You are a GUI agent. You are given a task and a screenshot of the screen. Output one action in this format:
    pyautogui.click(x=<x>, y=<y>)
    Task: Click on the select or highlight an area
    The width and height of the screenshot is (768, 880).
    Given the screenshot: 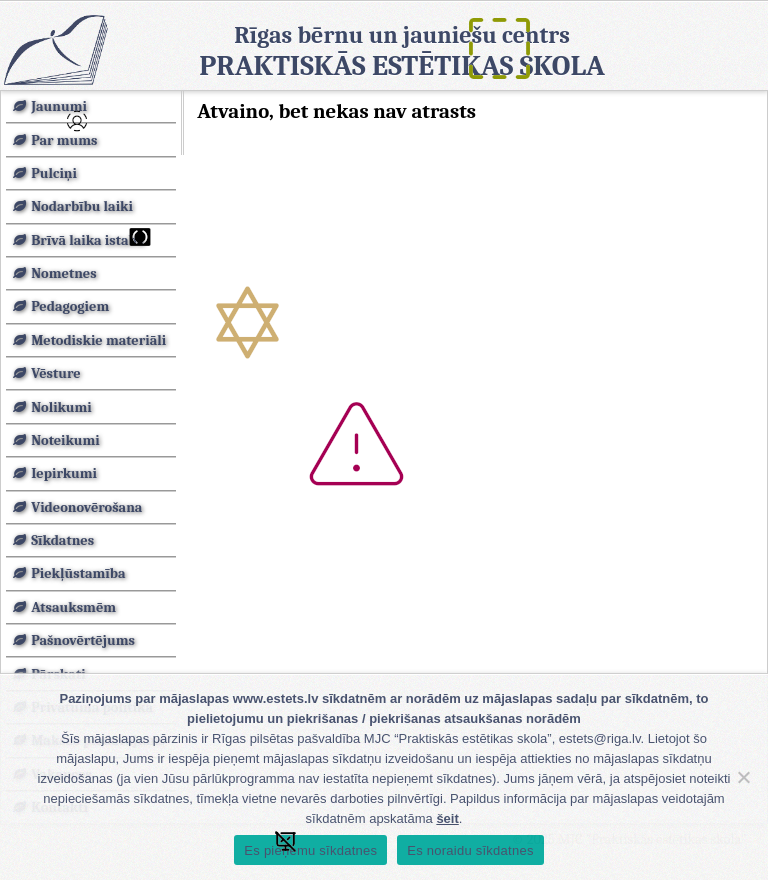 What is the action you would take?
    pyautogui.click(x=499, y=48)
    